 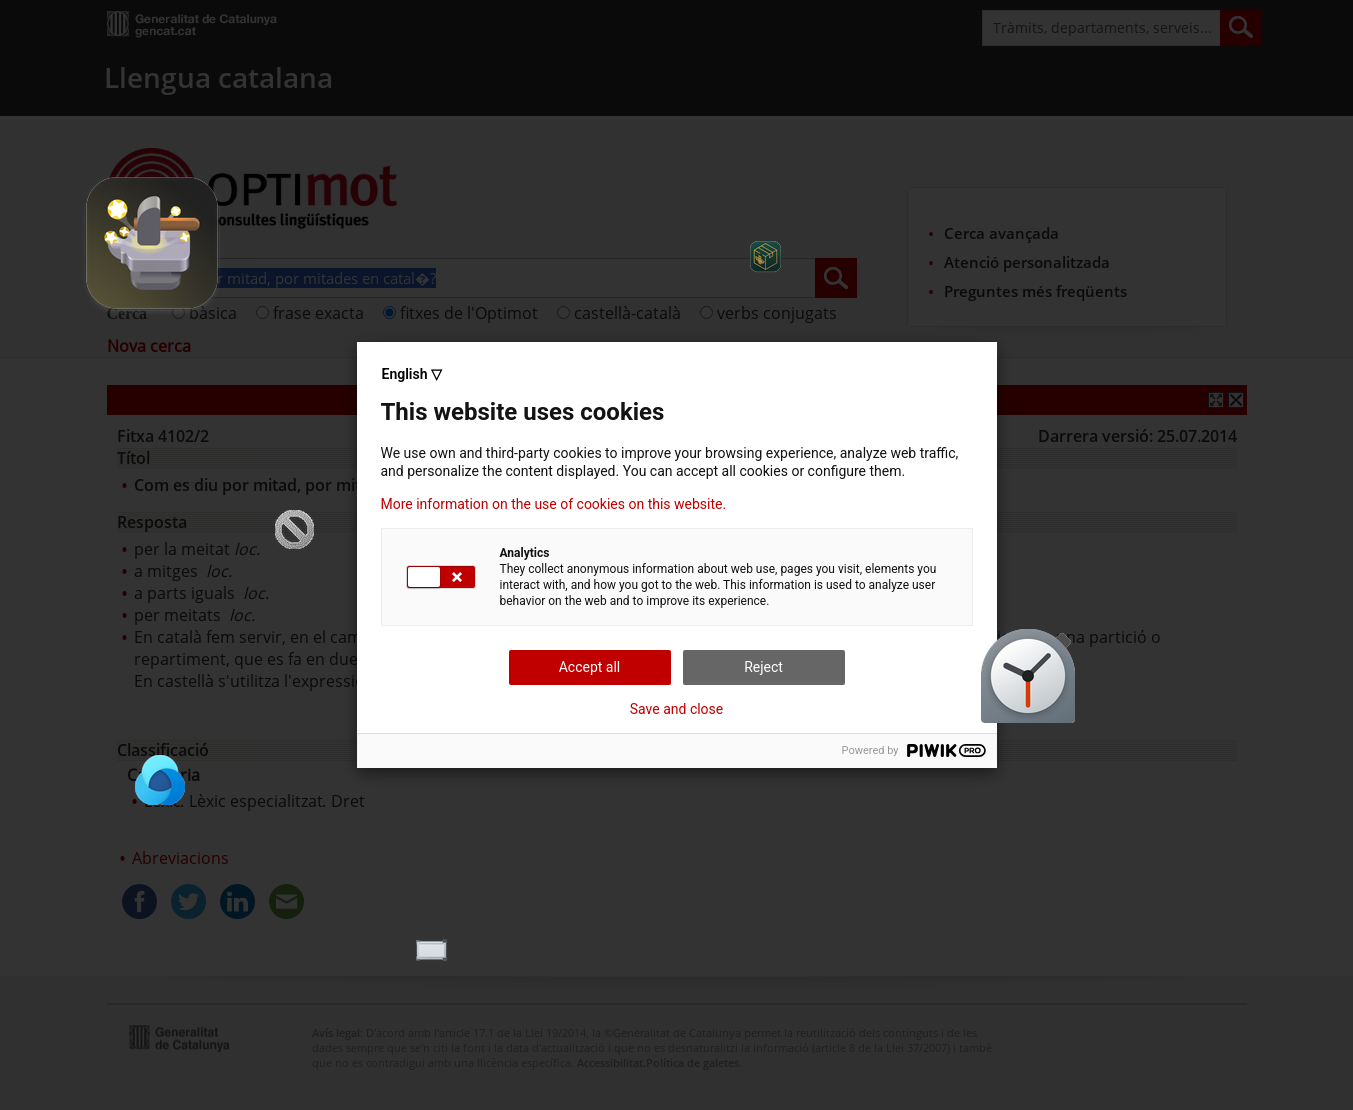 What do you see at coordinates (765, 256) in the screenshot?
I see `open bee package manager application` at bounding box center [765, 256].